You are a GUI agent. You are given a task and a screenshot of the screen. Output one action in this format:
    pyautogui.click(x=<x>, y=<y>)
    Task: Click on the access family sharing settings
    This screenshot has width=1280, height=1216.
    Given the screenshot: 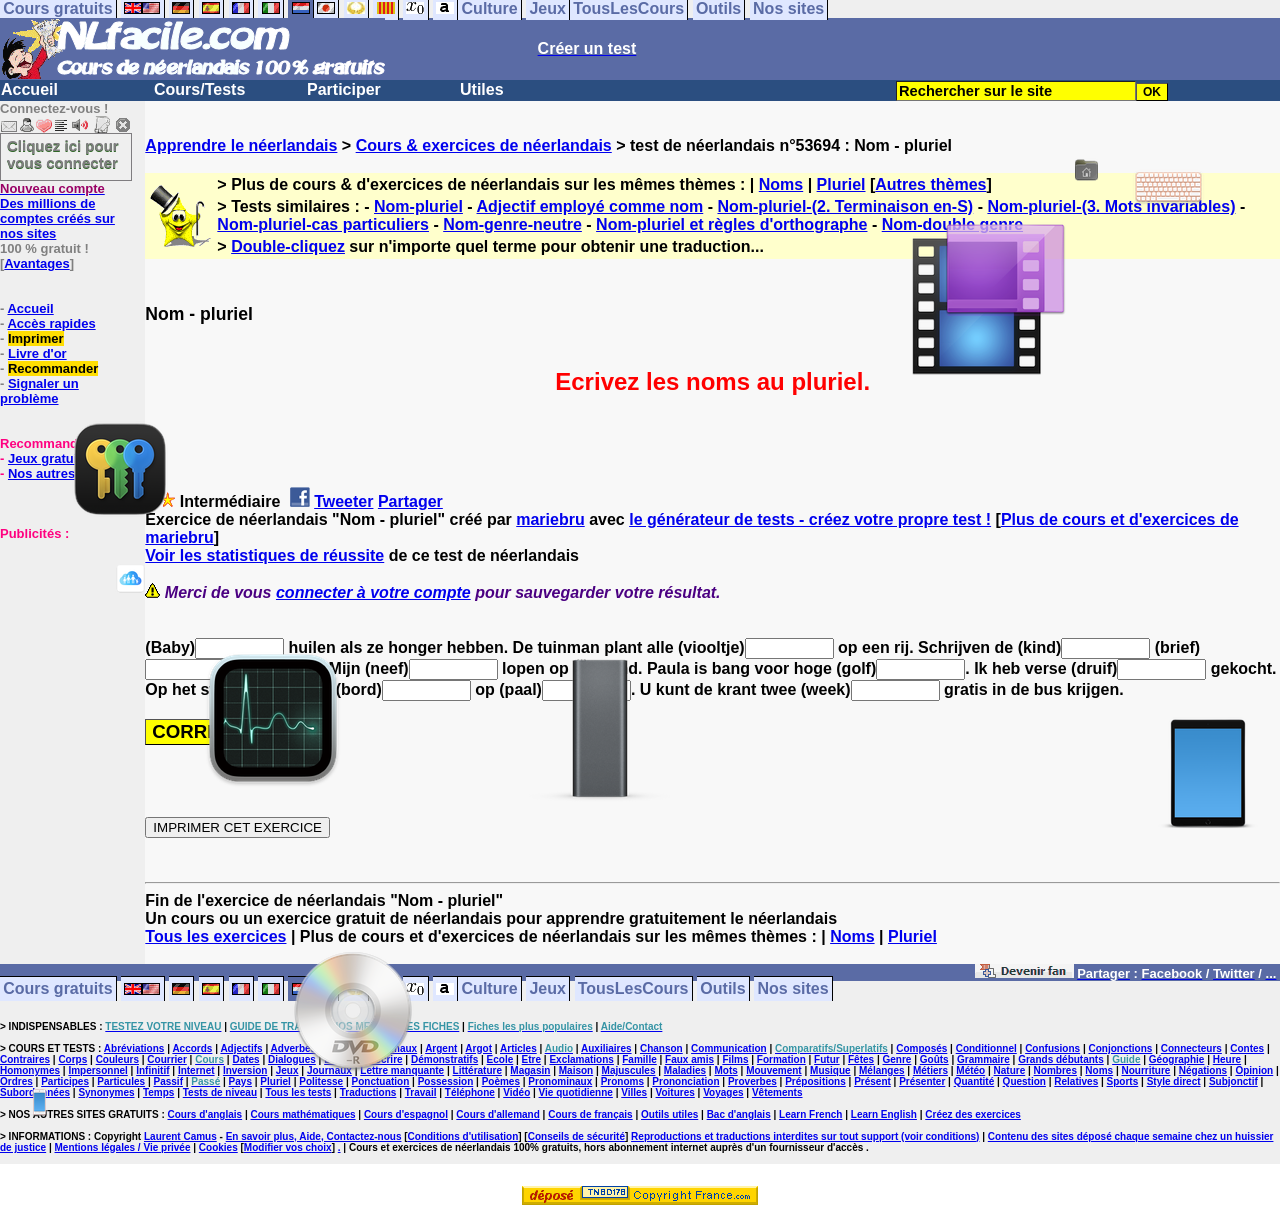 What is the action you would take?
    pyautogui.click(x=130, y=578)
    